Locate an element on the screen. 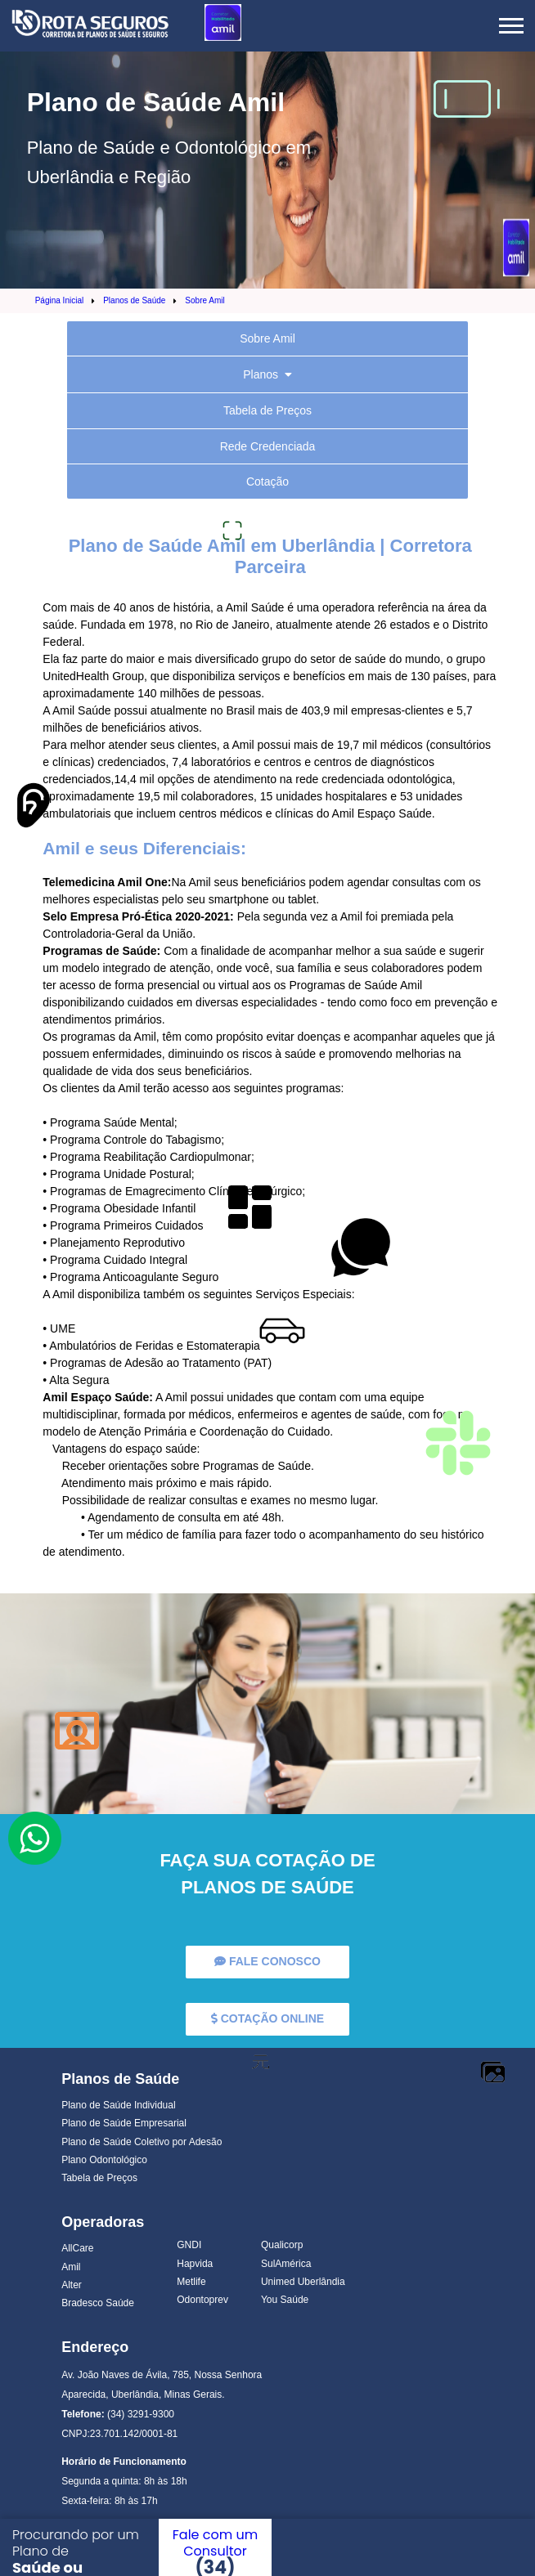  scan a QR code or barcode is located at coordinates (232, 531).